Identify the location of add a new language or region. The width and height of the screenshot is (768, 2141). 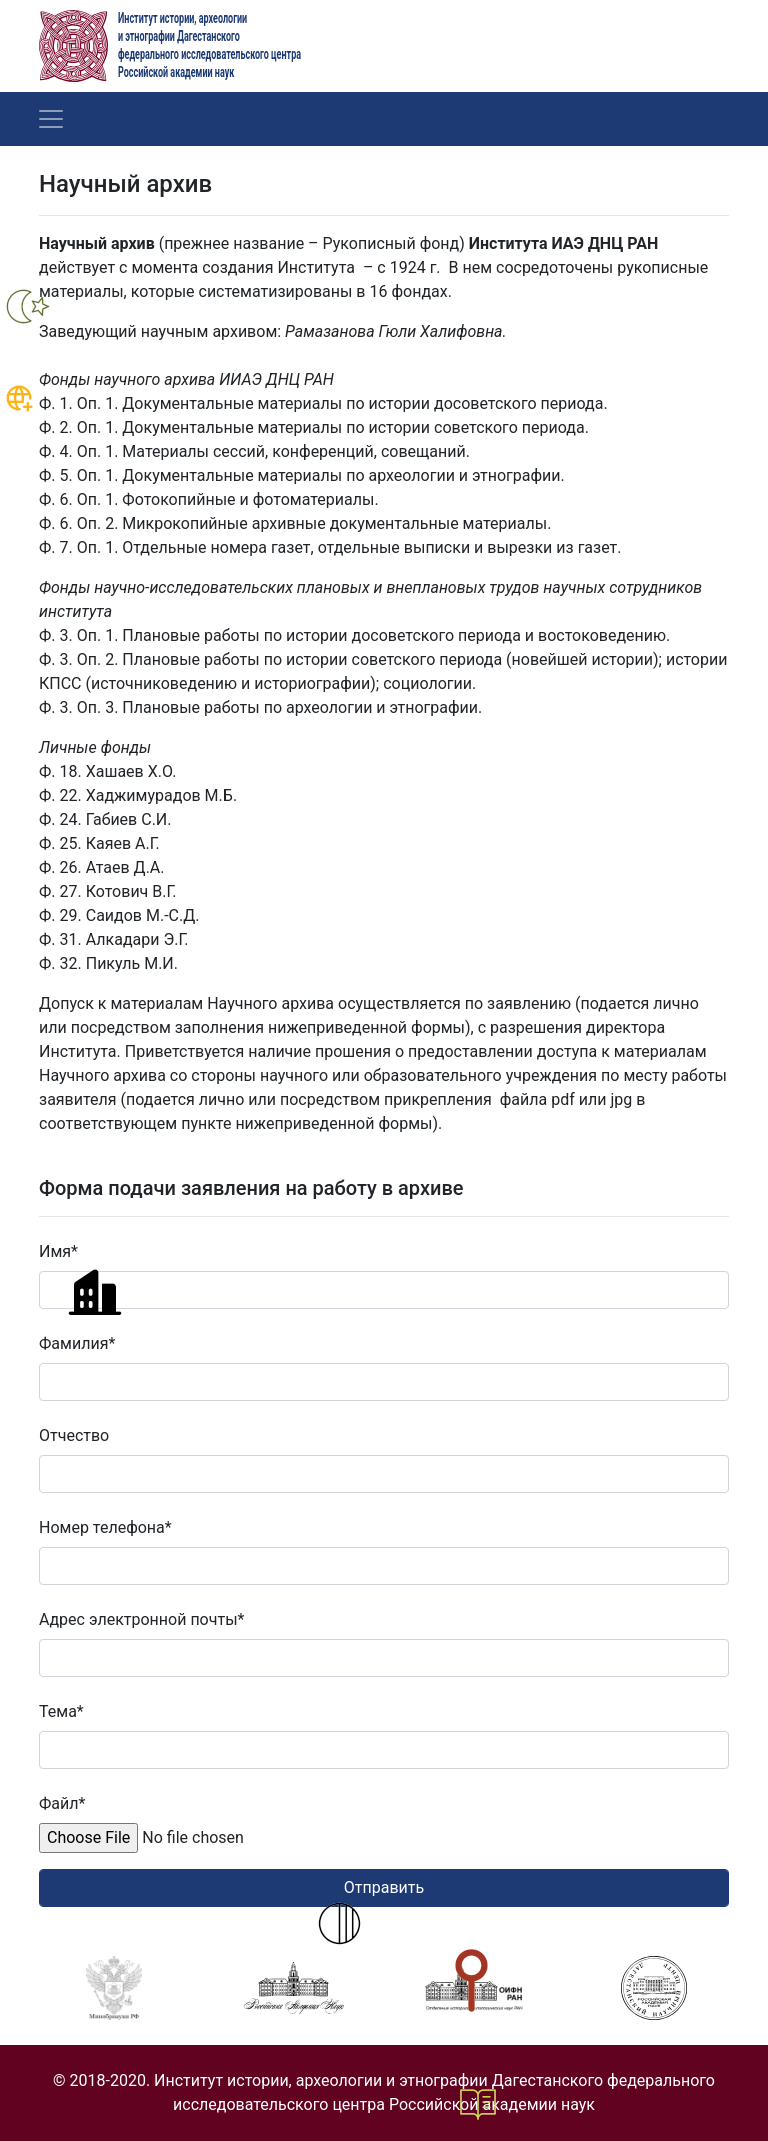
(19, 398).